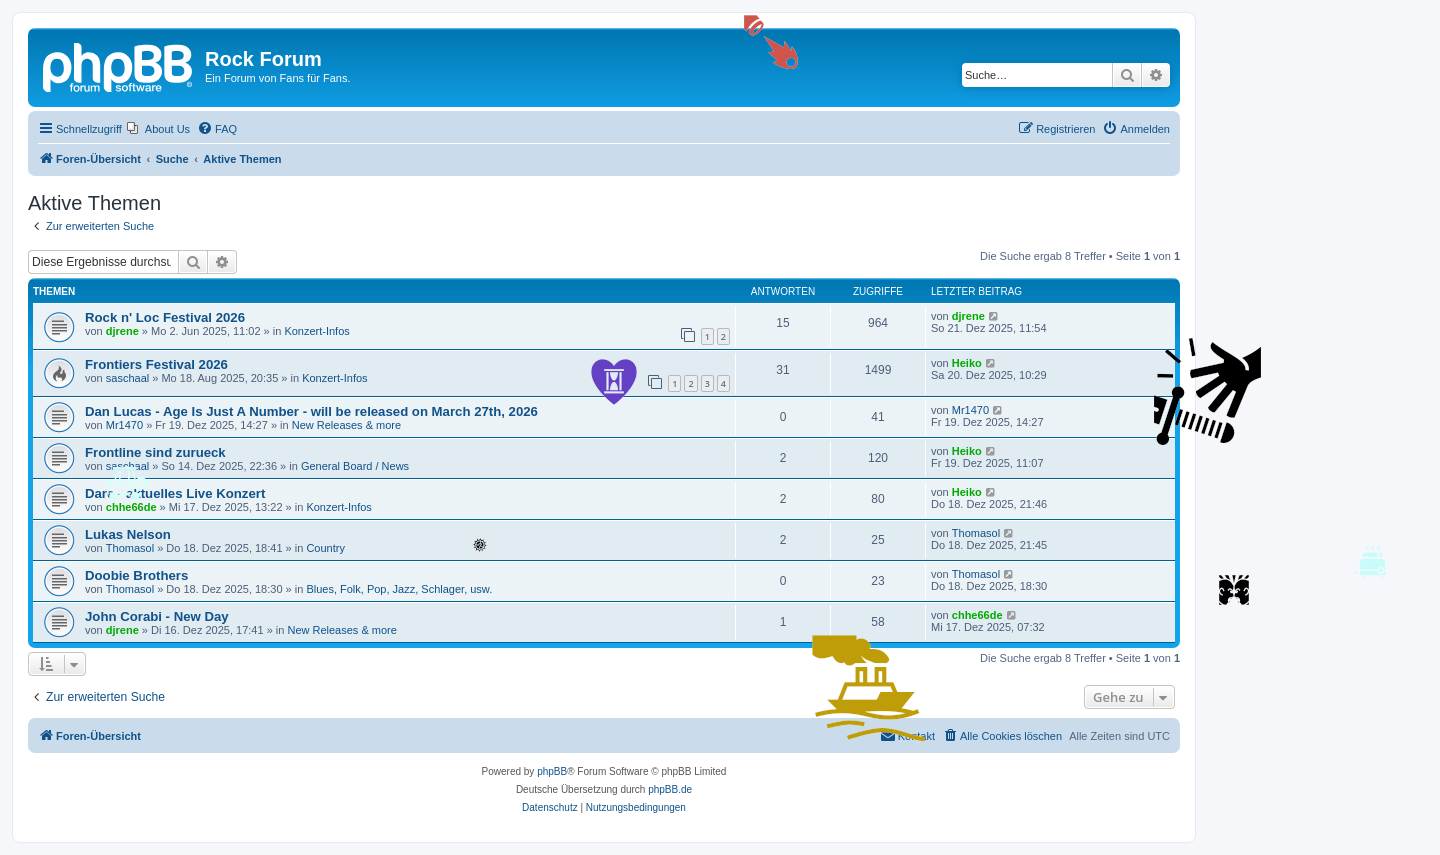  Describe the element at coordinates (1234, 590) in the screenshot. I see `indicates a versus or battle mode` at that location.